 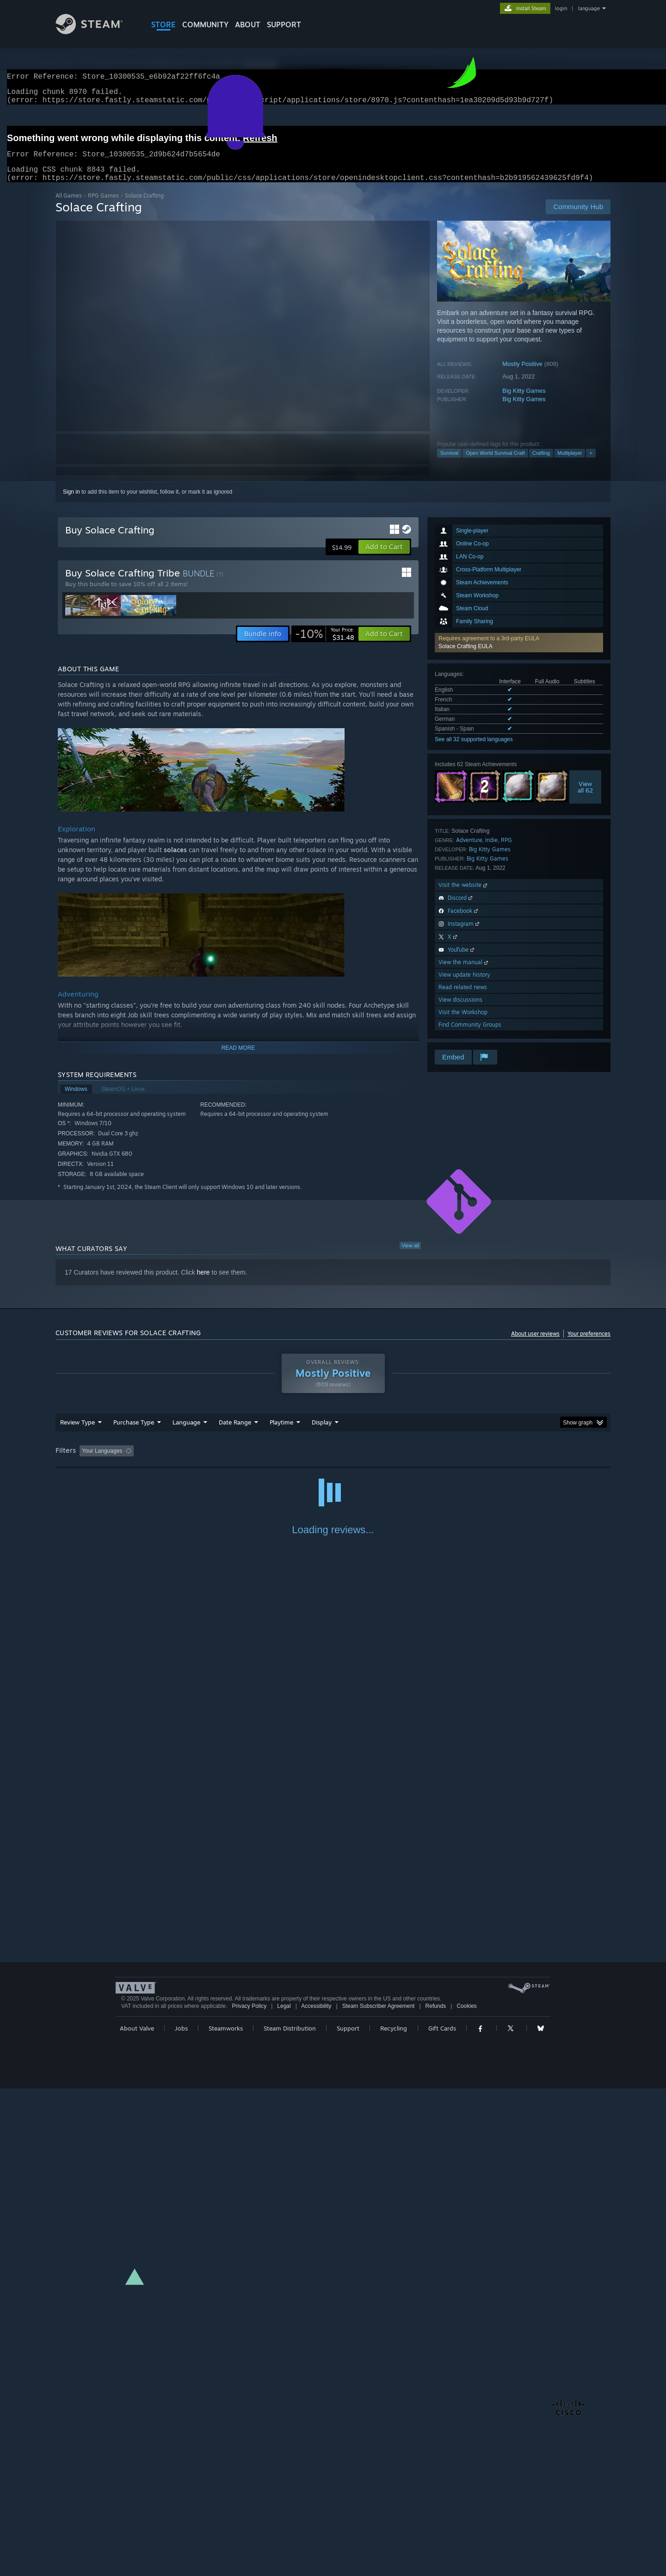 What do you see at coordinates (135, 2277) in the screenshot?
I see `Vercel company logo` at bounding box center [135, 2277].